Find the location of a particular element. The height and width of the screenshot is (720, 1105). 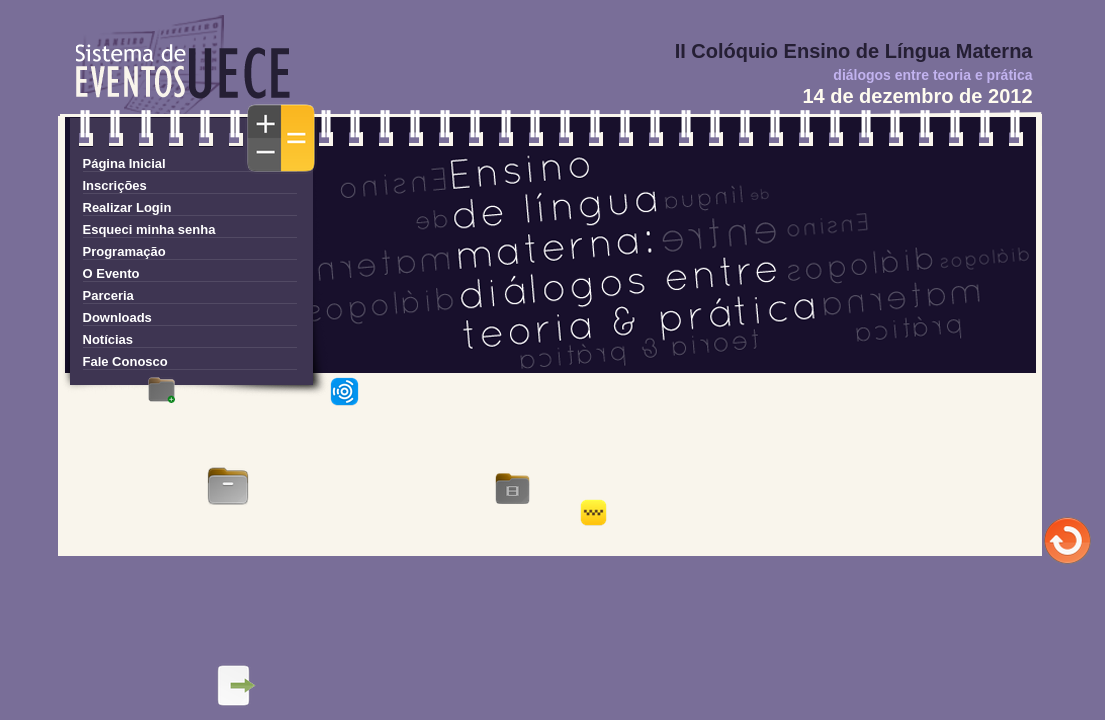

export document to another location is located at coordinates (233, 685).